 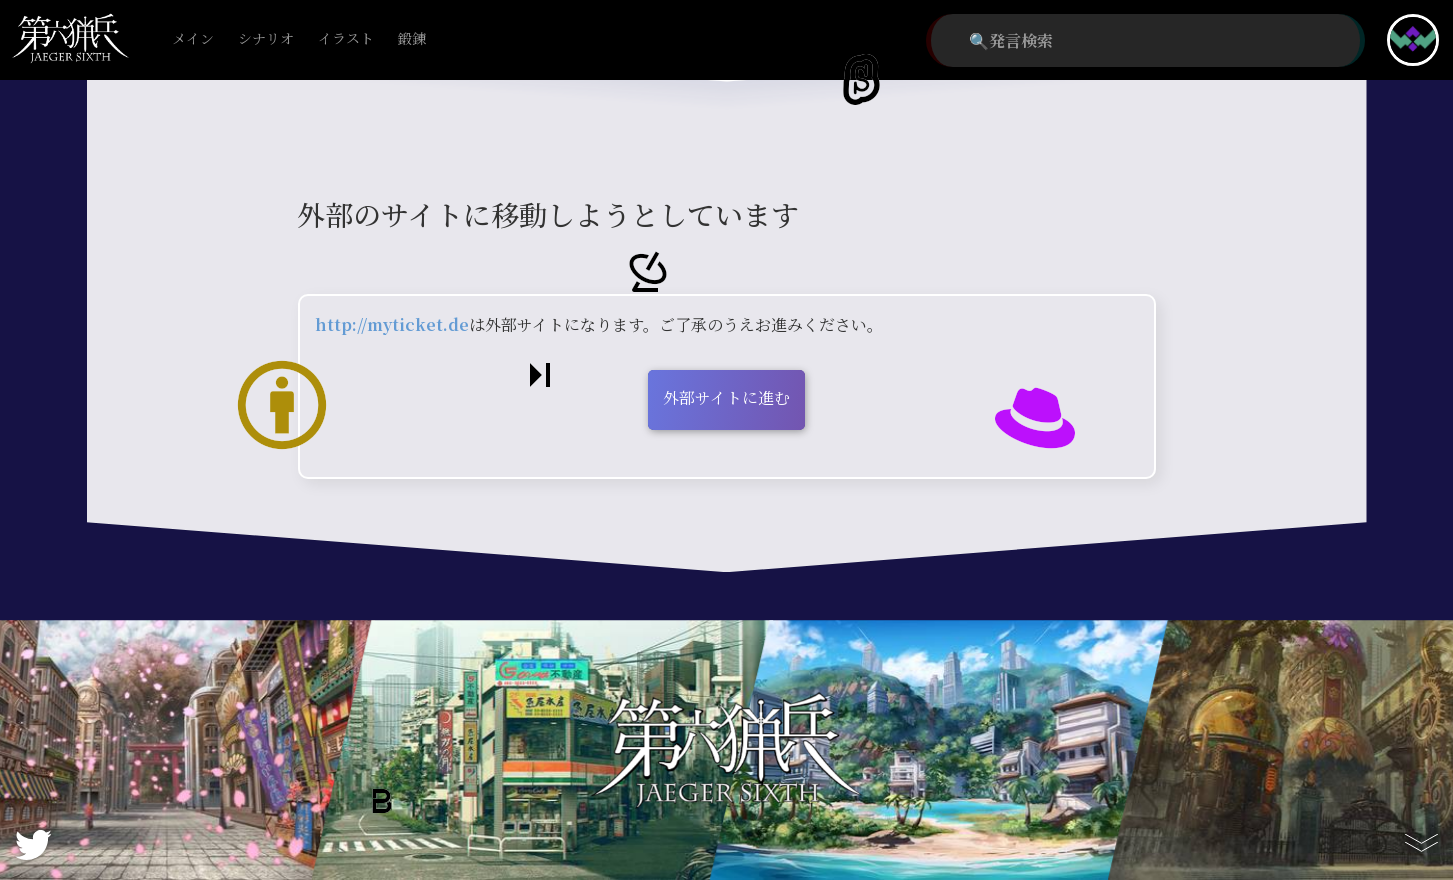 I want to click on skip to the next track or item, so click(x=540, y=375).